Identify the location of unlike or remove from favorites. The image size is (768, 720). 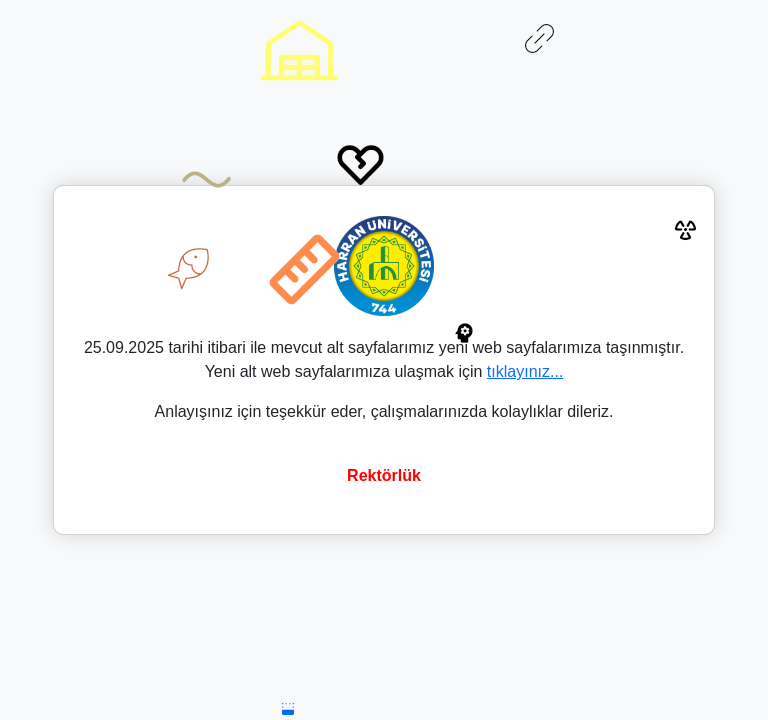
(360, 163).